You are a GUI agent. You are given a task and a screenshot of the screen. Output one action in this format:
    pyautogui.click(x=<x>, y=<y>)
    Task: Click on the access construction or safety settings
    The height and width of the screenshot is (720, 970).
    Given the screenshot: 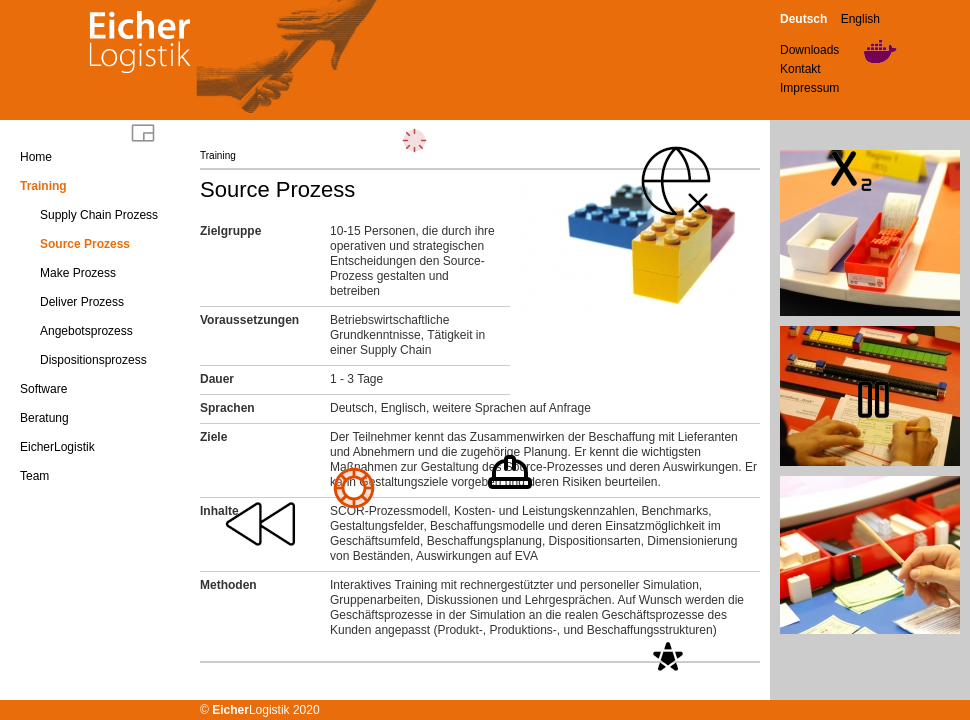 What is the action you would take?
    pyautogui.click(x=510, y=473)
    